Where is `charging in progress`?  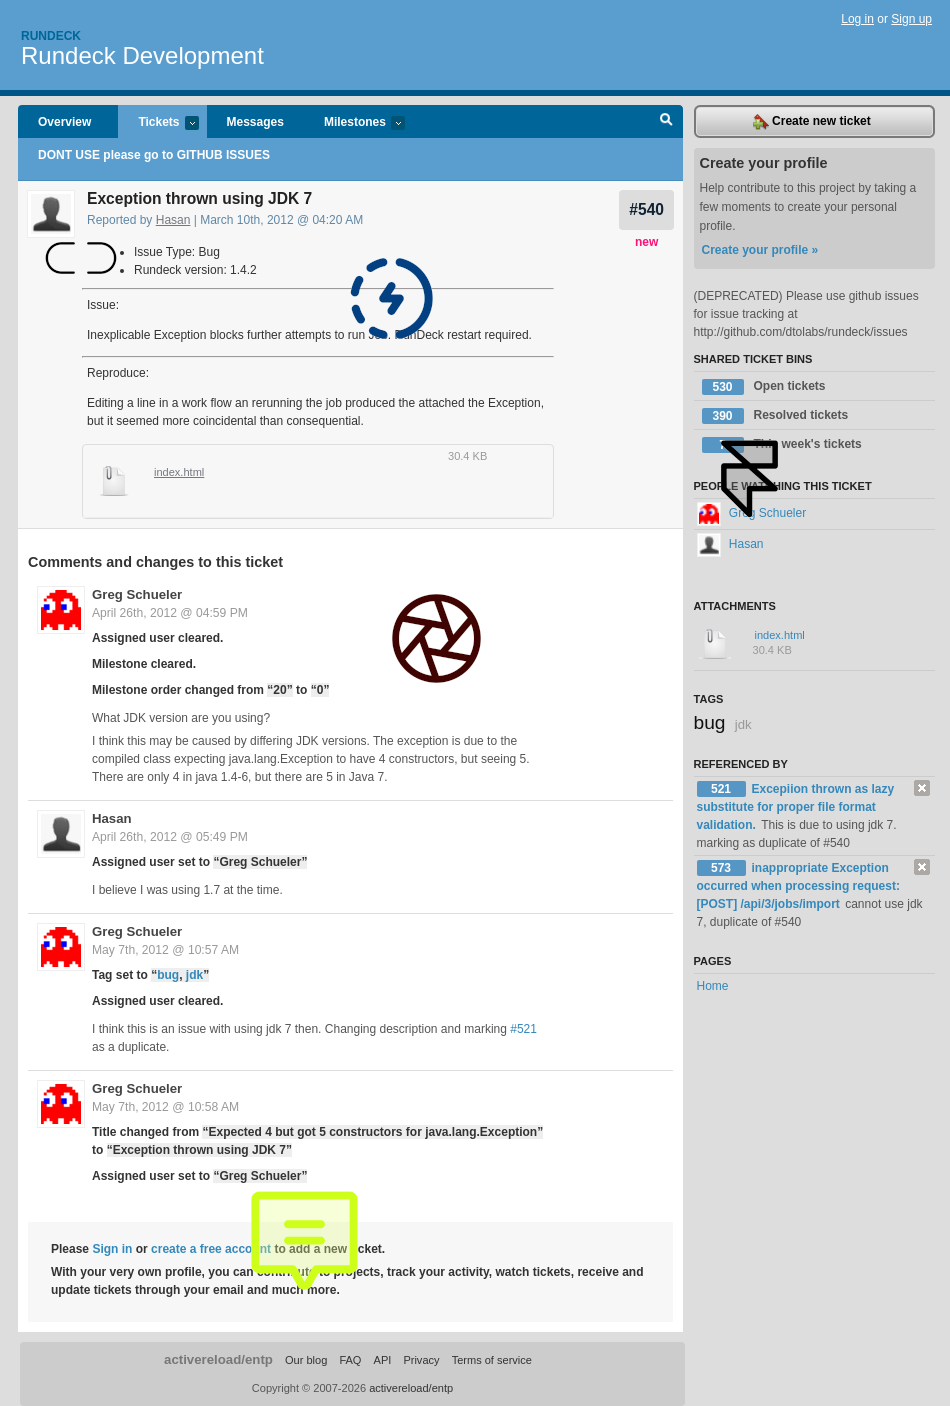 charging in progress is located at coordinates (391, 298).